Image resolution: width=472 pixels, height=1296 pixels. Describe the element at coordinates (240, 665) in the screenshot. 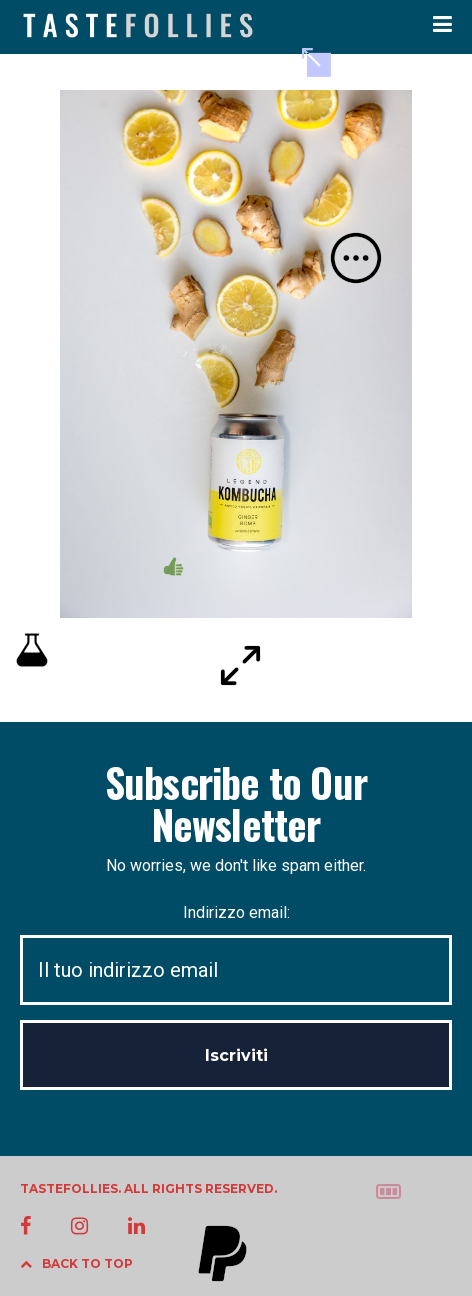

I see `expand content to full screen` at that location.